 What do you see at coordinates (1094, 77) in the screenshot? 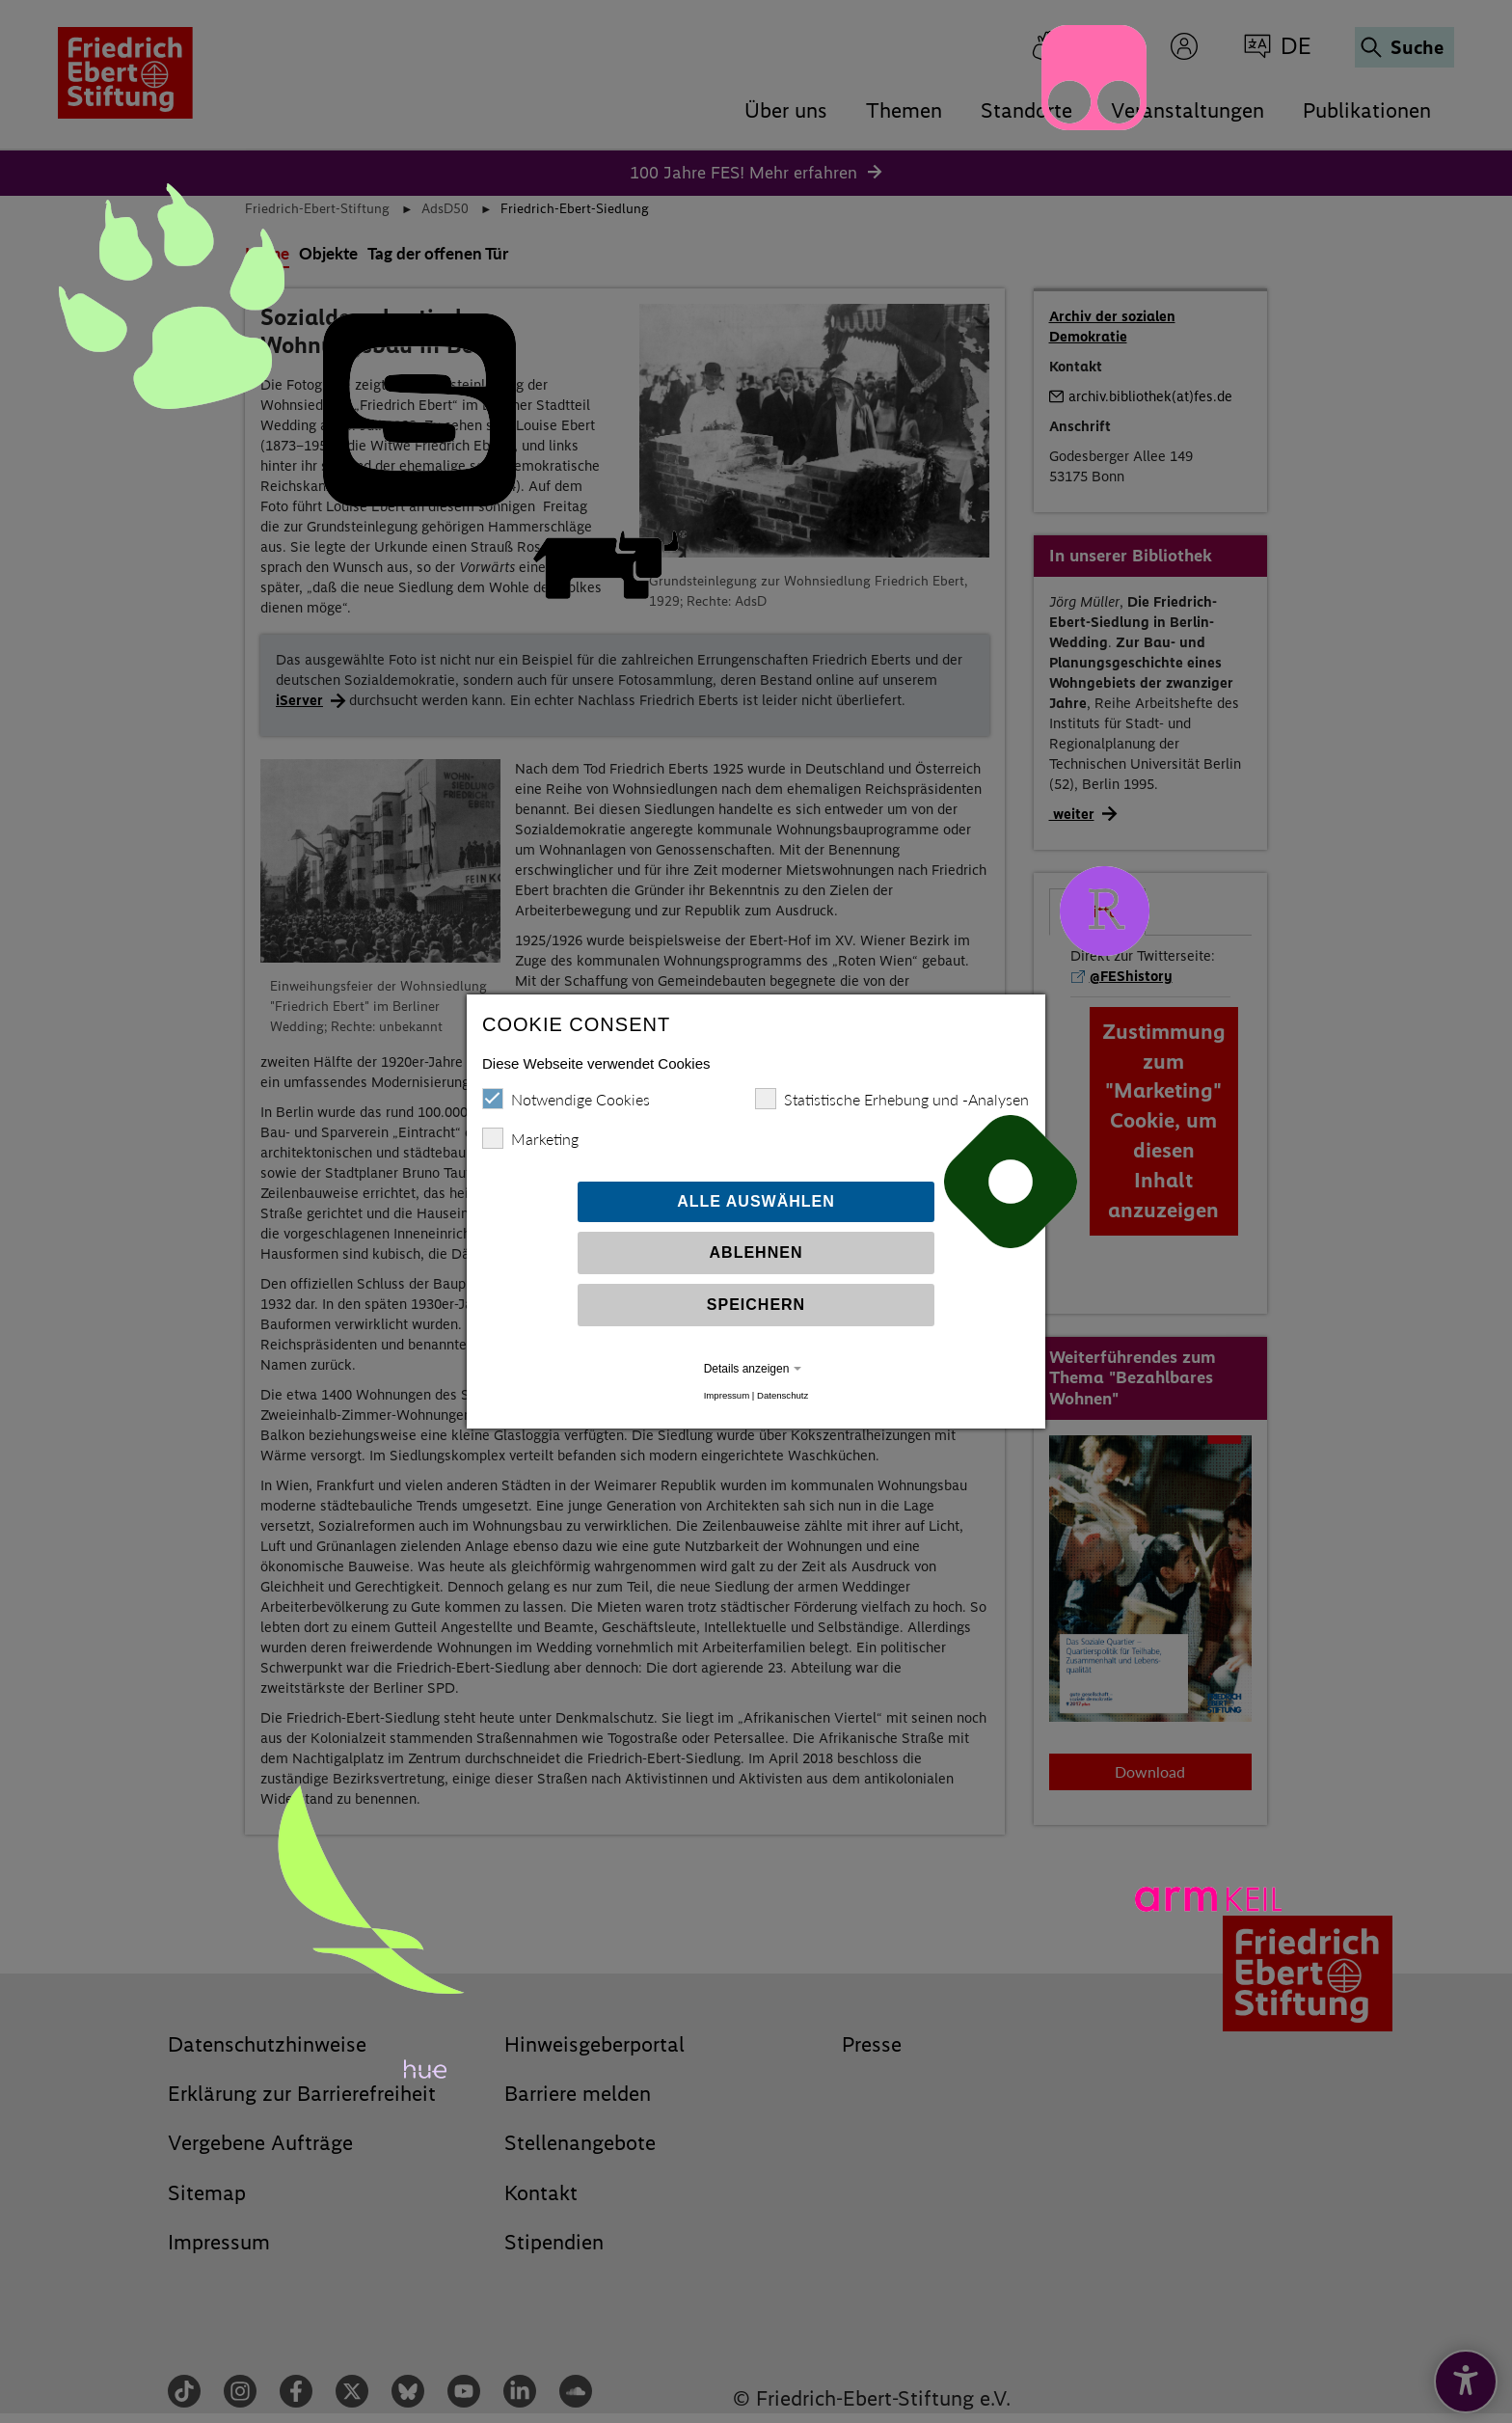
I see `open Tampermonkey browser extension` at bounding box center [1094, 77].